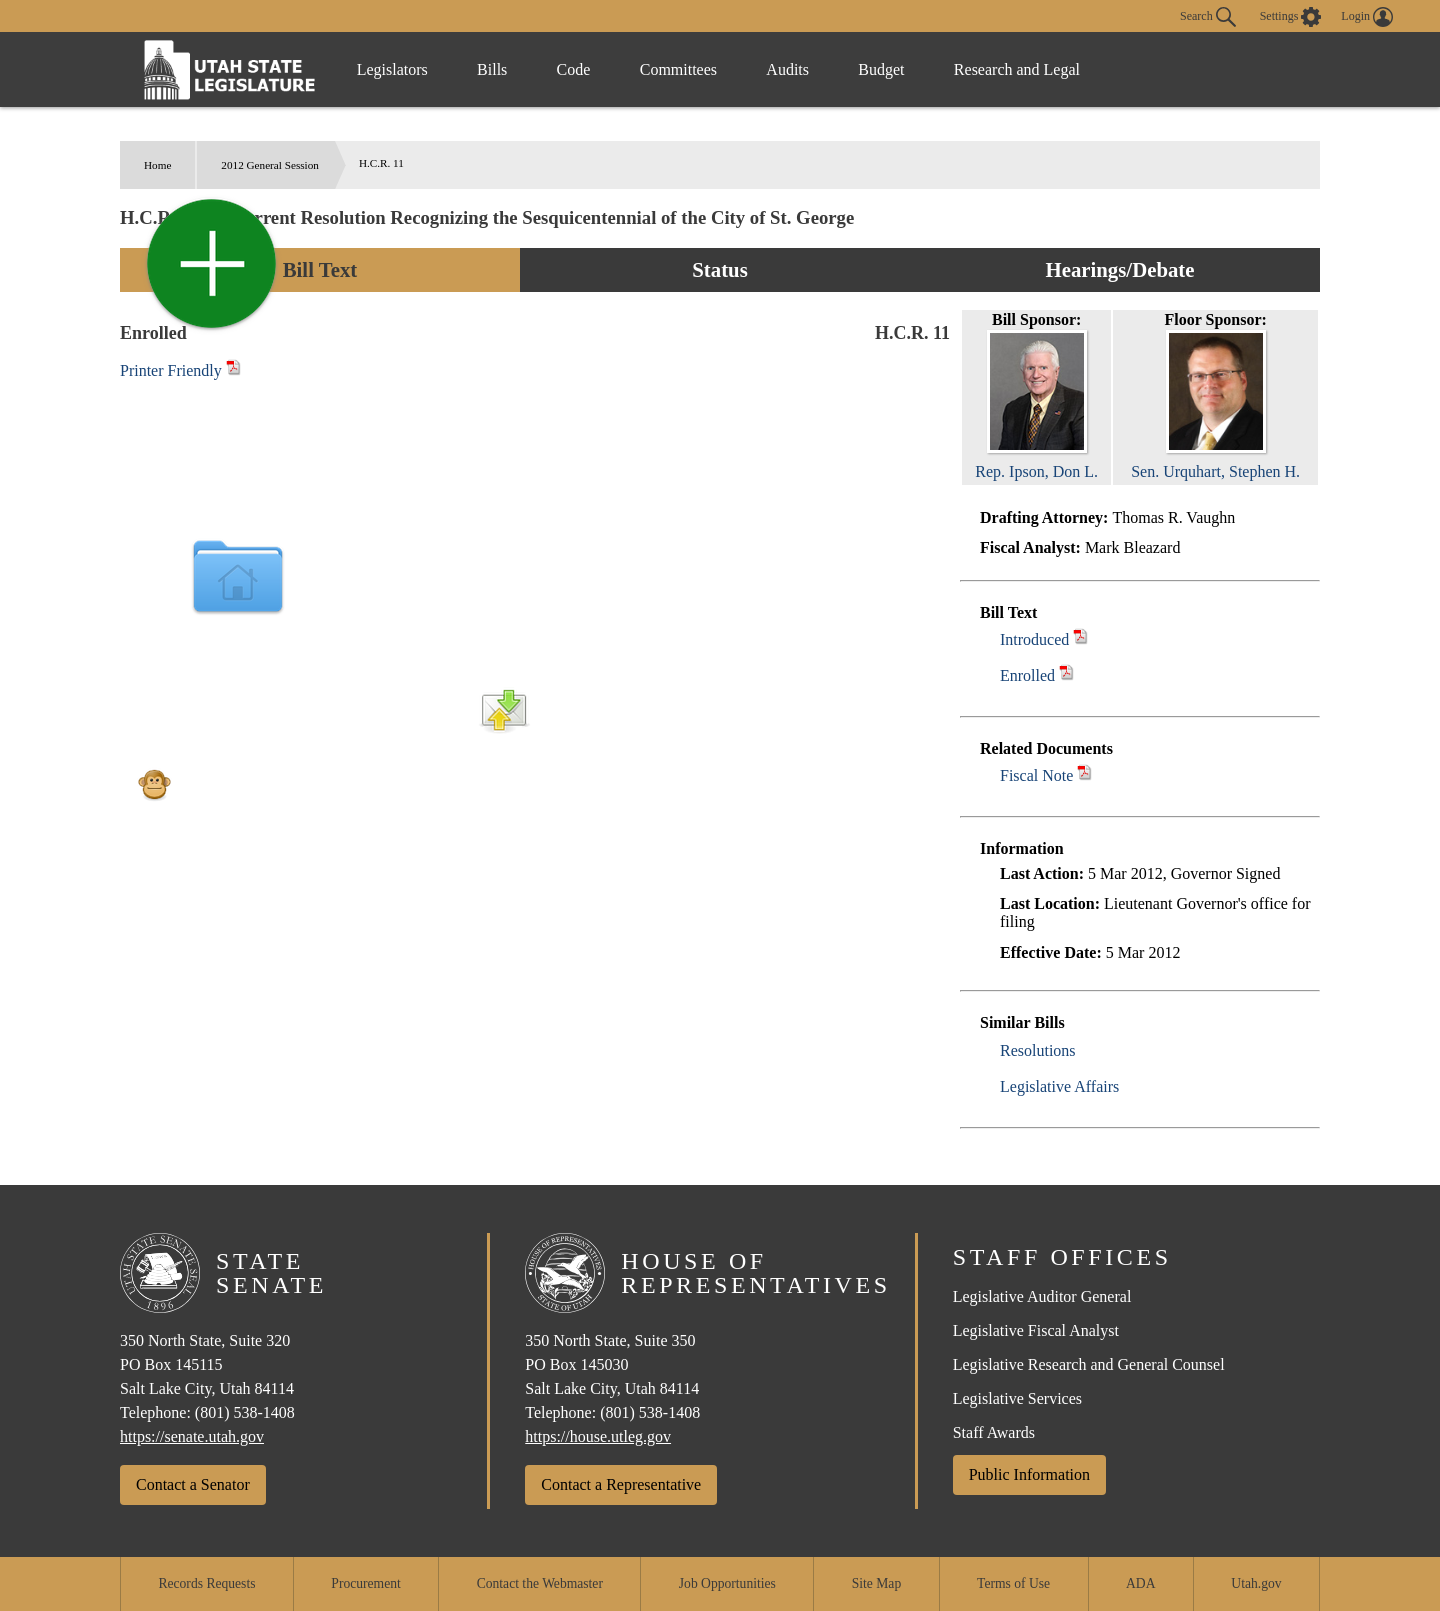 The width and height of the screenshot is (1440, 1611). Describe the element at coordinates (211, 263) in the screenshot. I see `add a new item` at that location.